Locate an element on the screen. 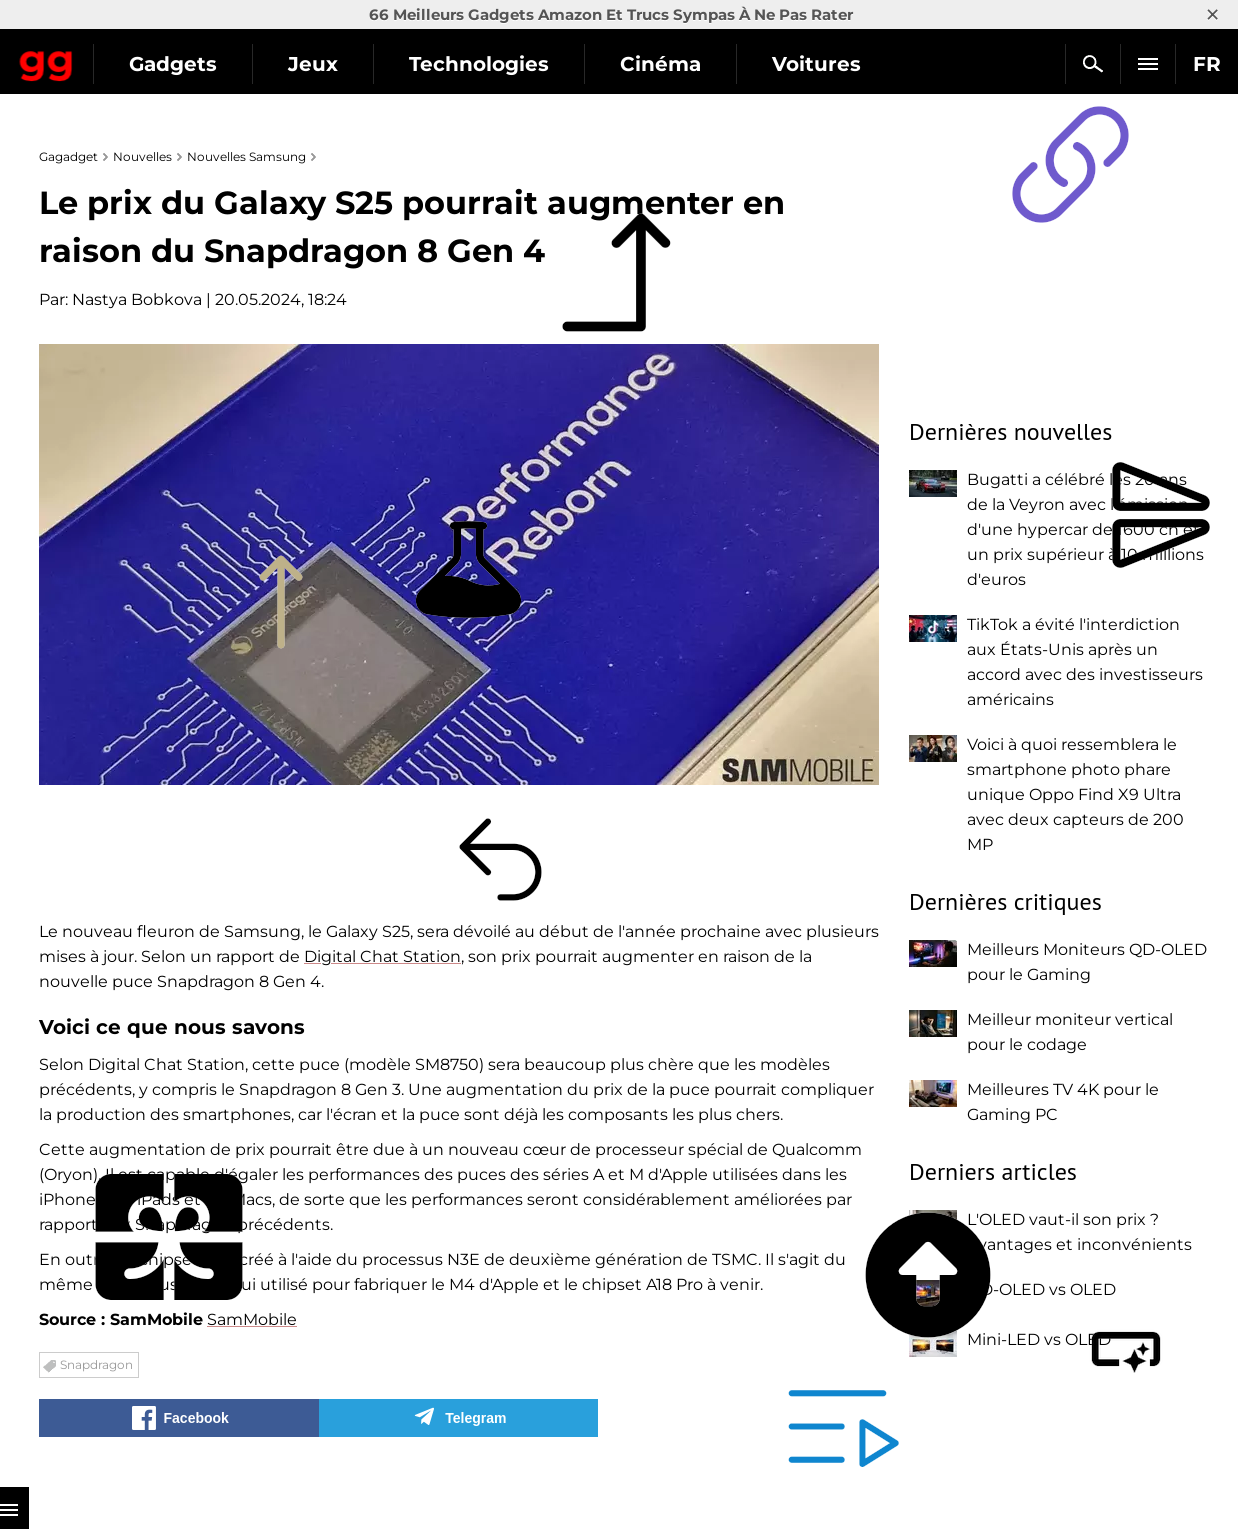  add a smart action or automated button is located at coordinates (1126, 1349).